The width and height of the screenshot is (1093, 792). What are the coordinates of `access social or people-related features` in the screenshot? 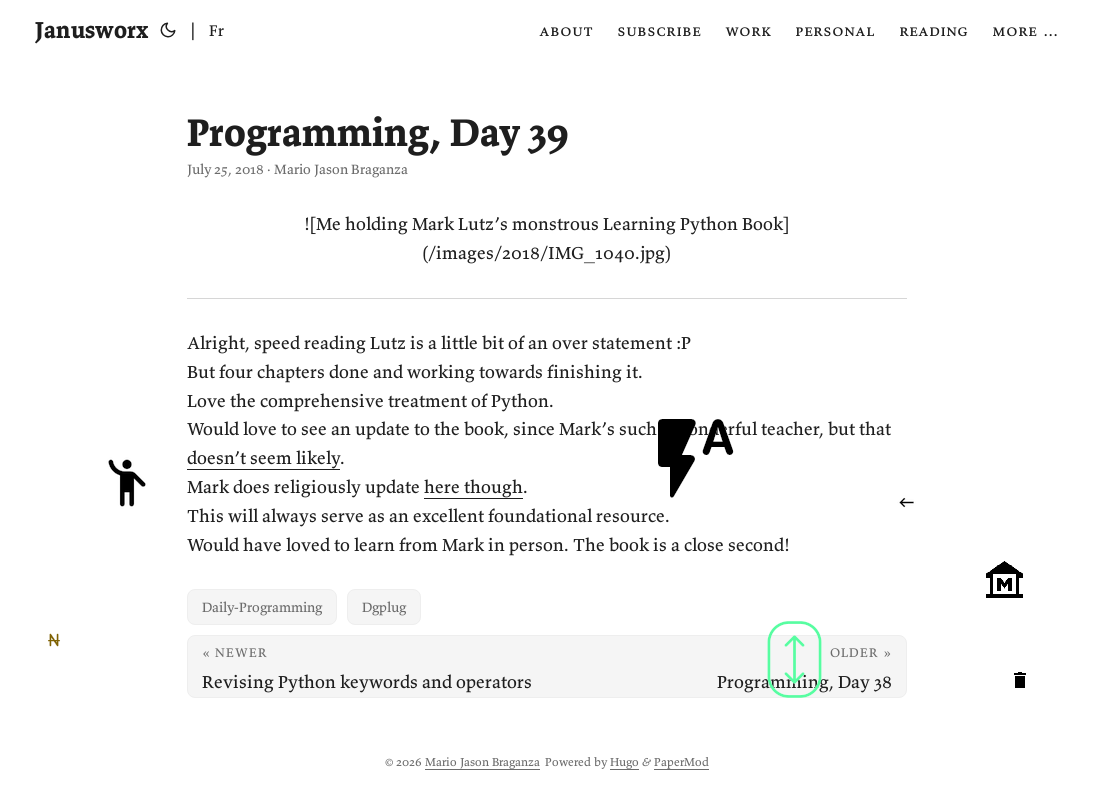 It's located at (127, 483).